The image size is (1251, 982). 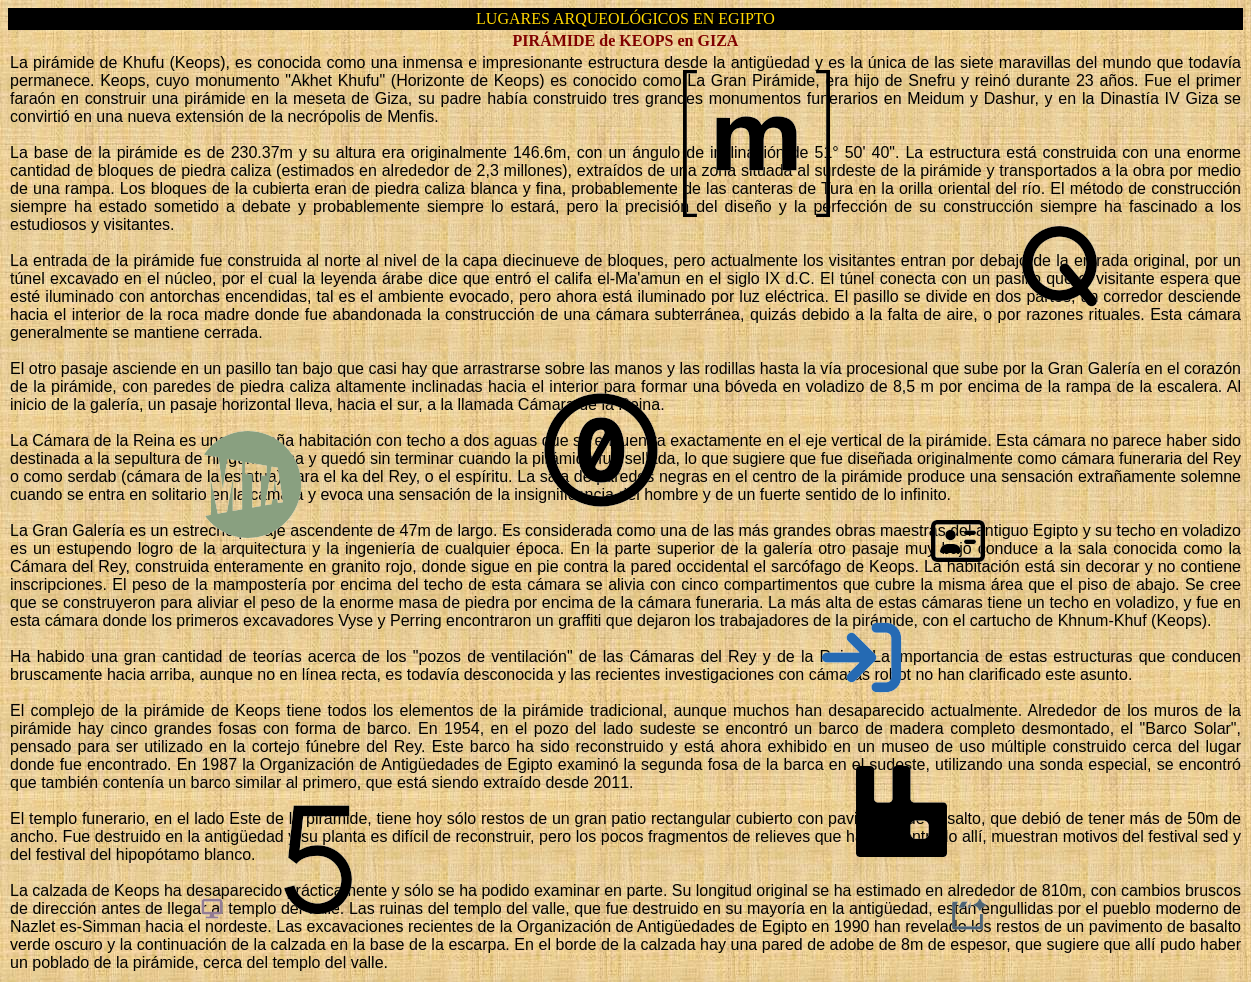 What do you see at coordinates (967, 915) in the screenshot?
I see `generate video content using AI` at bounding box center [967, 915].